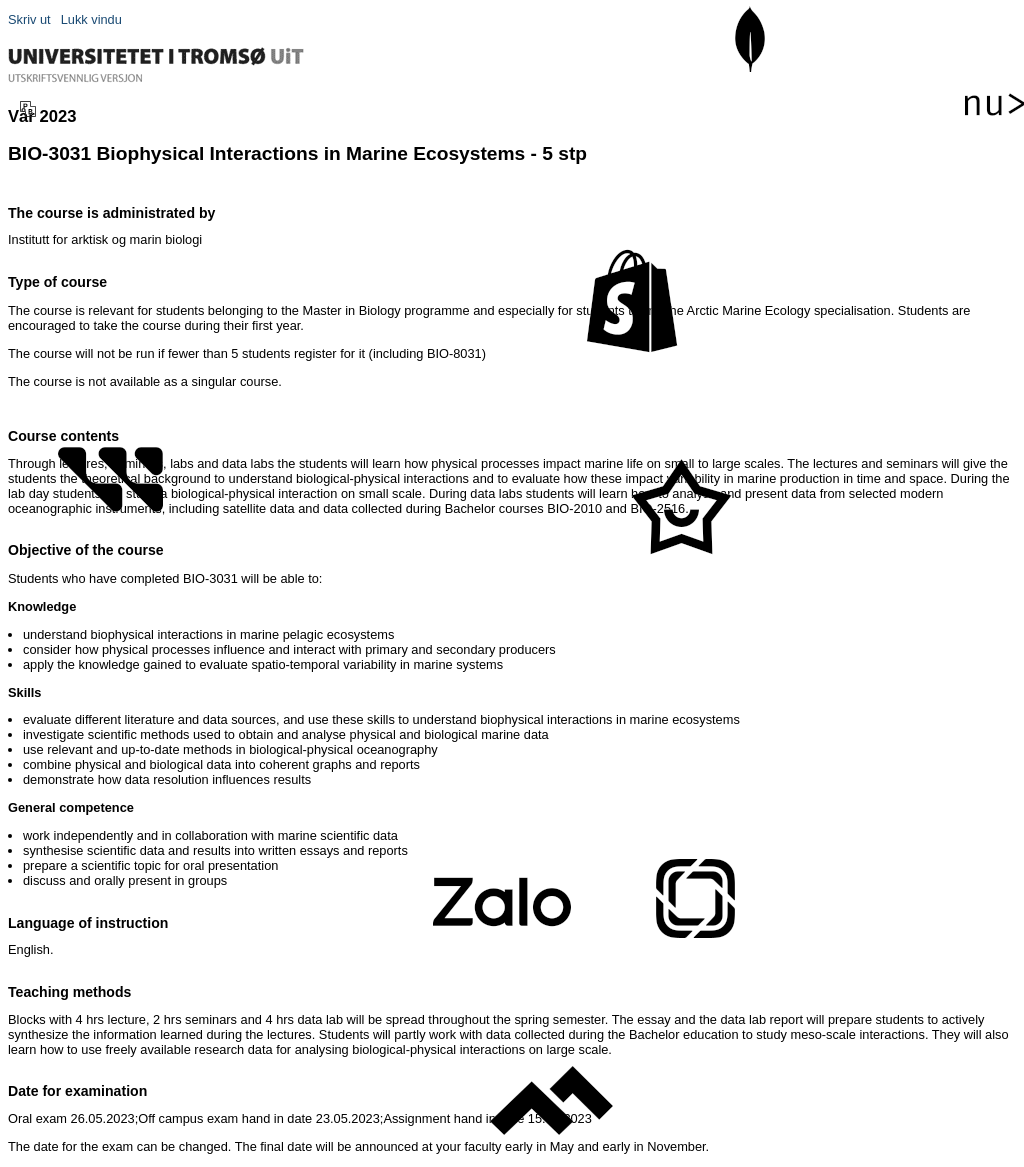 The width and height of the screenshot is (1024, 1167). Describe the element at coordinates (994, 104) in the screenshot. I see `nushell application logo` at that location.